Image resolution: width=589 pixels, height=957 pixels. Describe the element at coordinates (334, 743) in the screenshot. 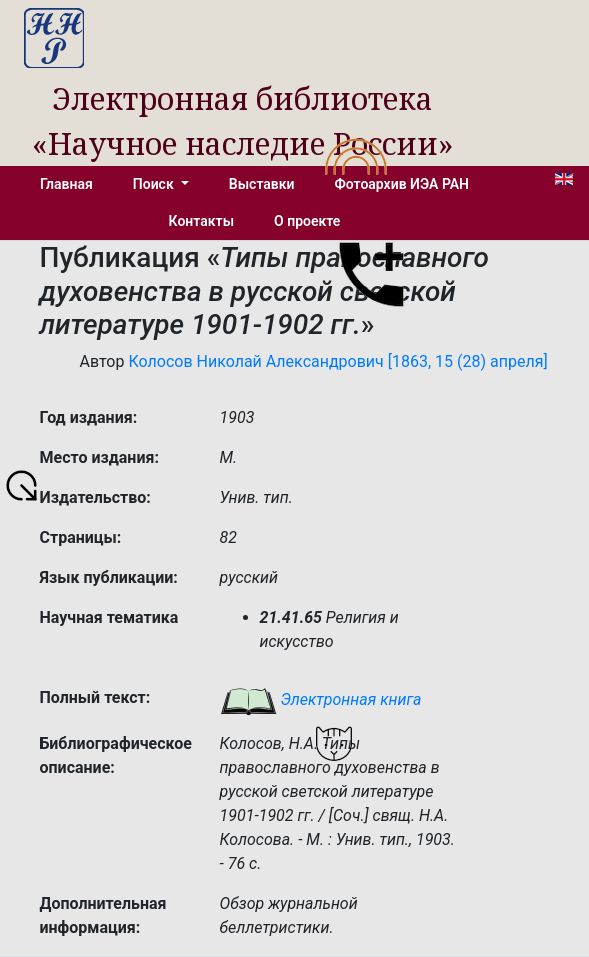

I see `view pet or animal-related content` at that location.